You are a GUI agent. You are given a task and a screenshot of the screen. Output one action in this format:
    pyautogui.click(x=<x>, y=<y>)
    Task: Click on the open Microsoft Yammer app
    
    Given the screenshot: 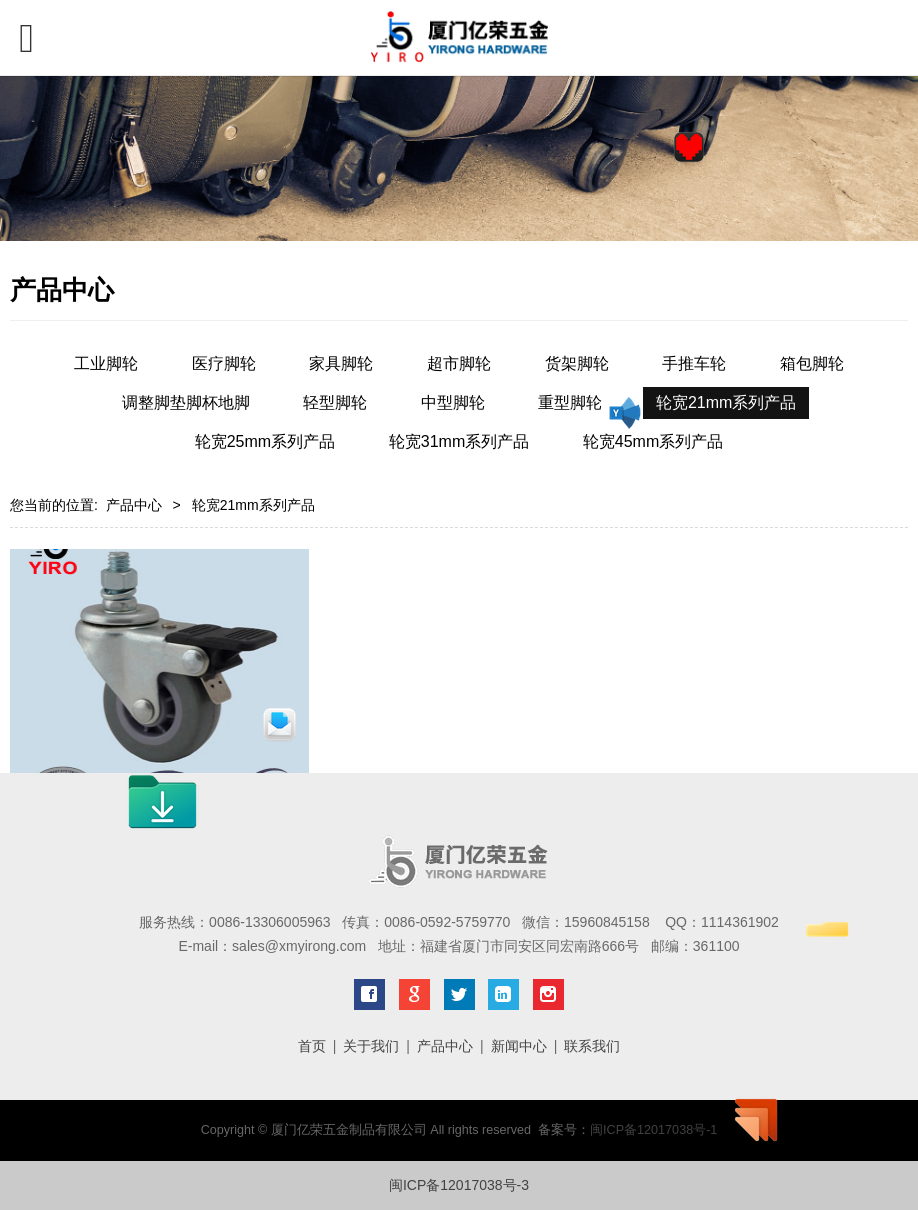 What is the action you would take?
    pyautogui.click(x=625, y=413)
    